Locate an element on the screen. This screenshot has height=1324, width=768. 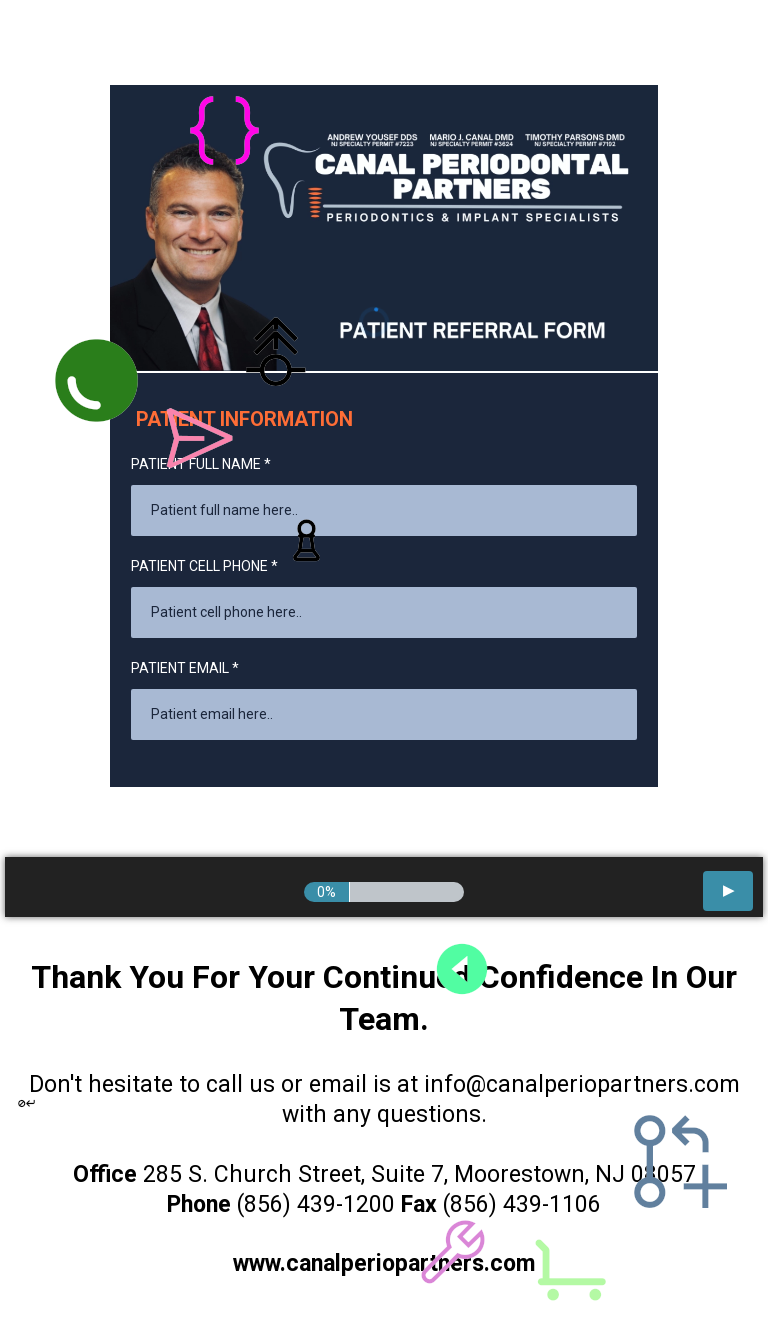
view or edit object properties is located at coordinates (453, 1252).